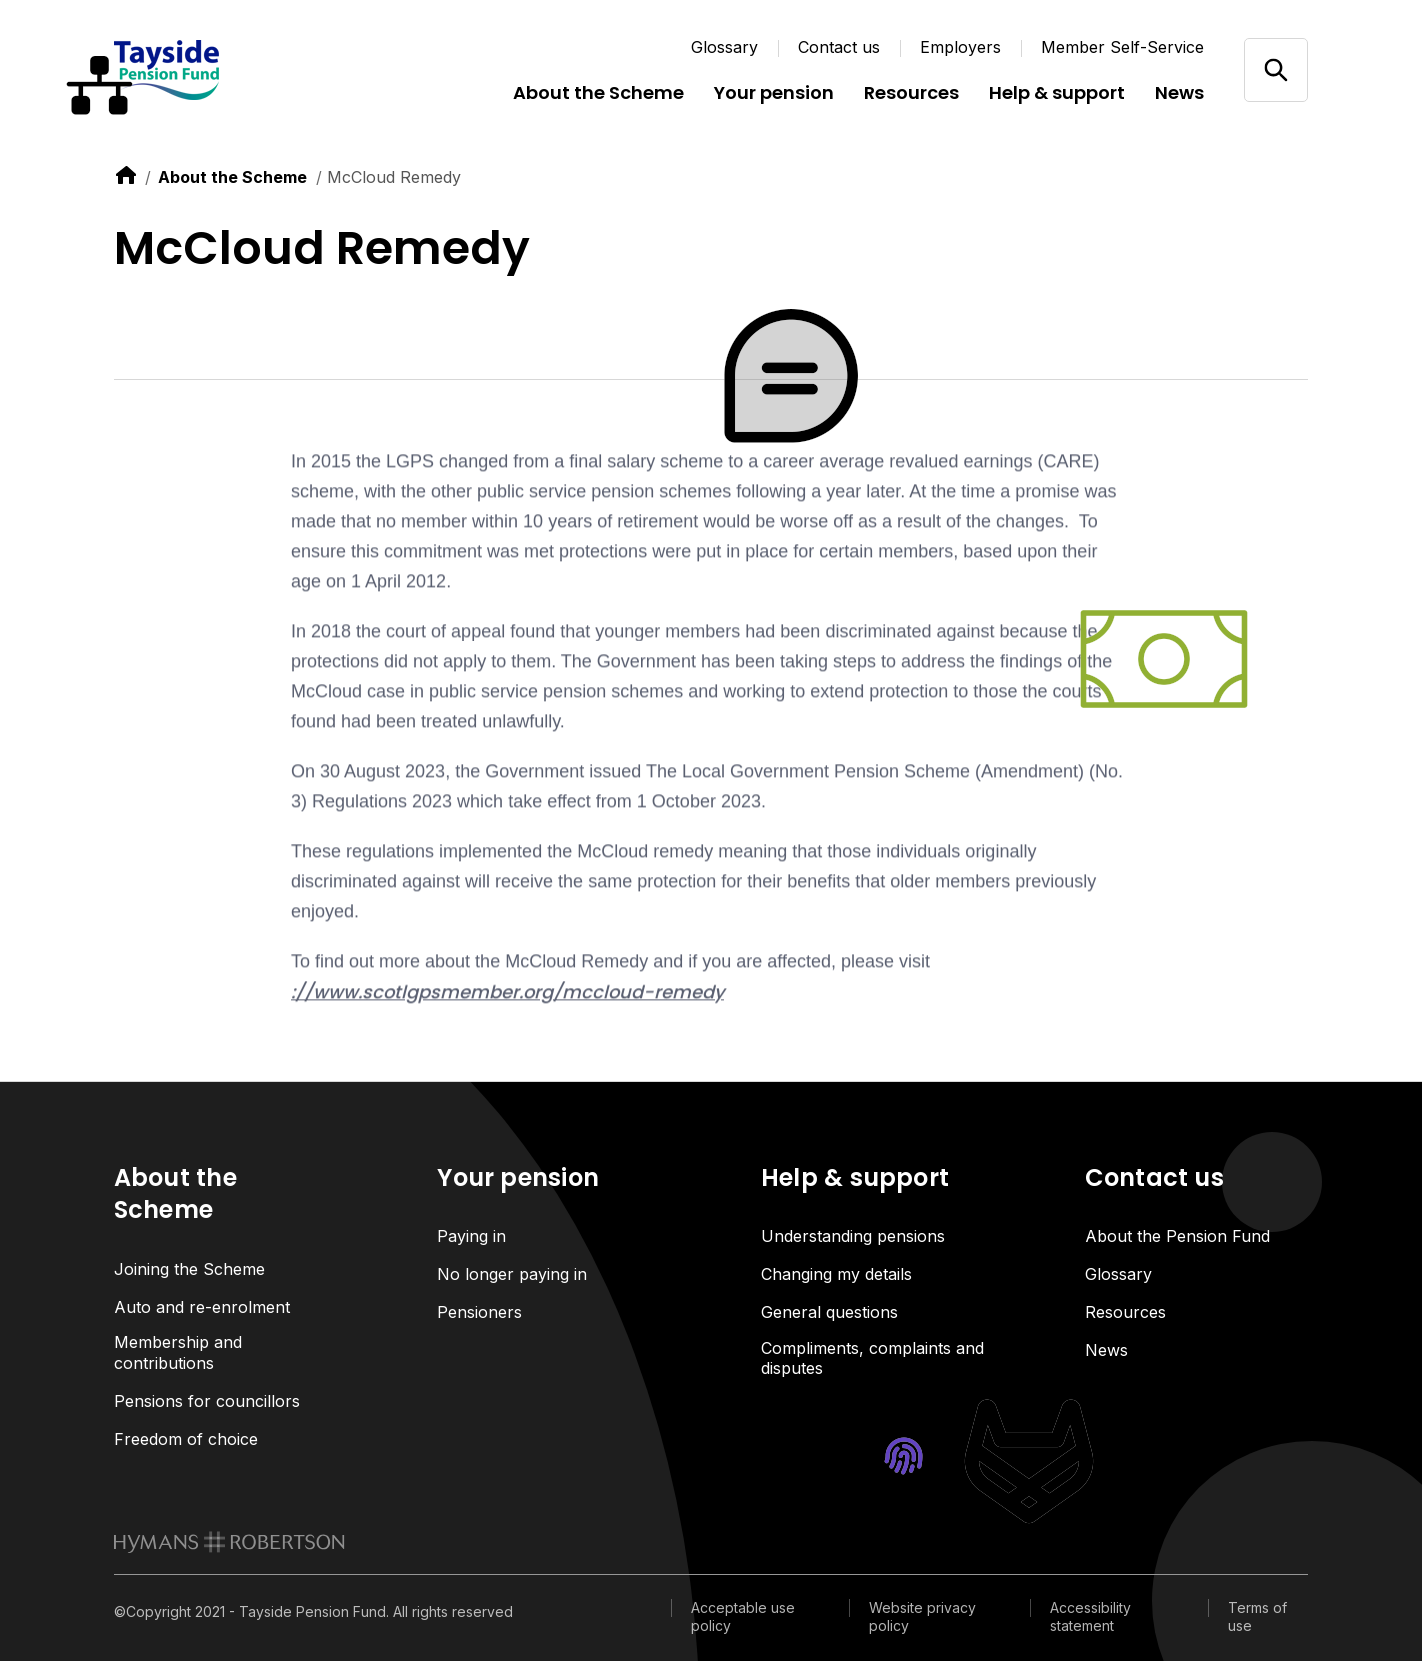  Describe the element at coordinates (1029, 1459) in the screenshot. I see `open GitLab repository` at that location.